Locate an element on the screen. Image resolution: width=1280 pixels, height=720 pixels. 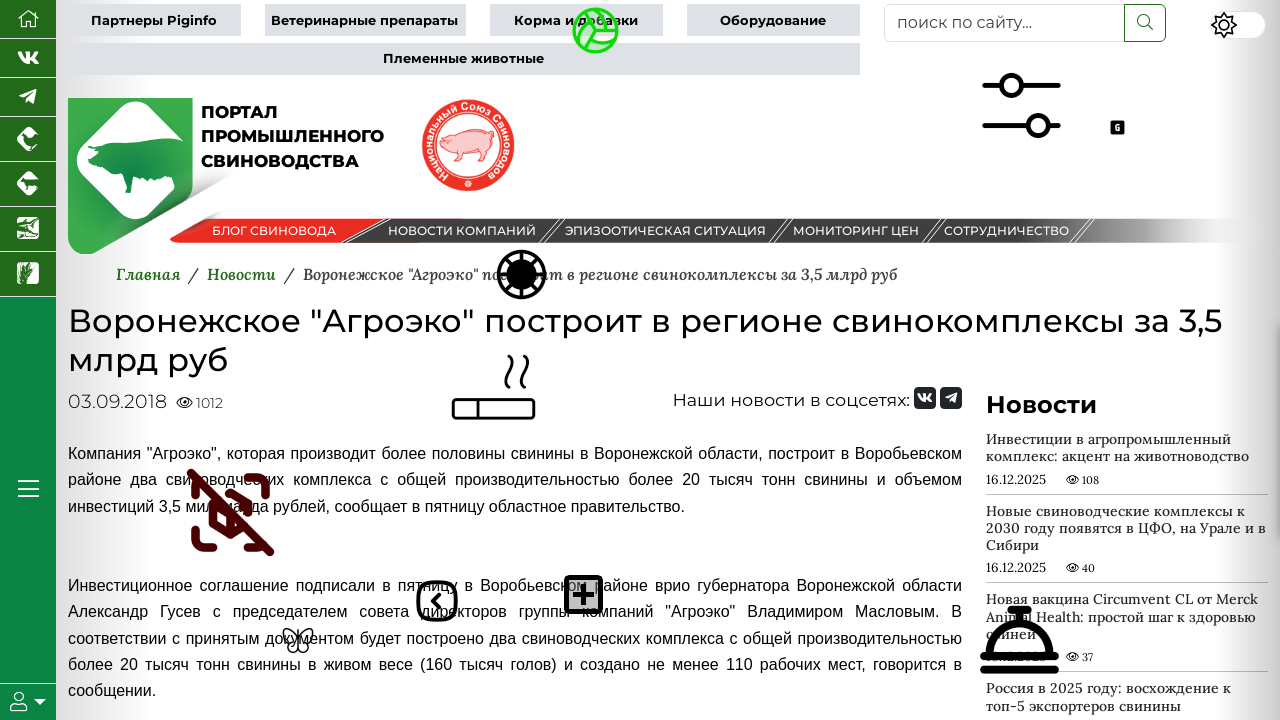
indicates a designated smoking area is located at coordinates (493, 396).